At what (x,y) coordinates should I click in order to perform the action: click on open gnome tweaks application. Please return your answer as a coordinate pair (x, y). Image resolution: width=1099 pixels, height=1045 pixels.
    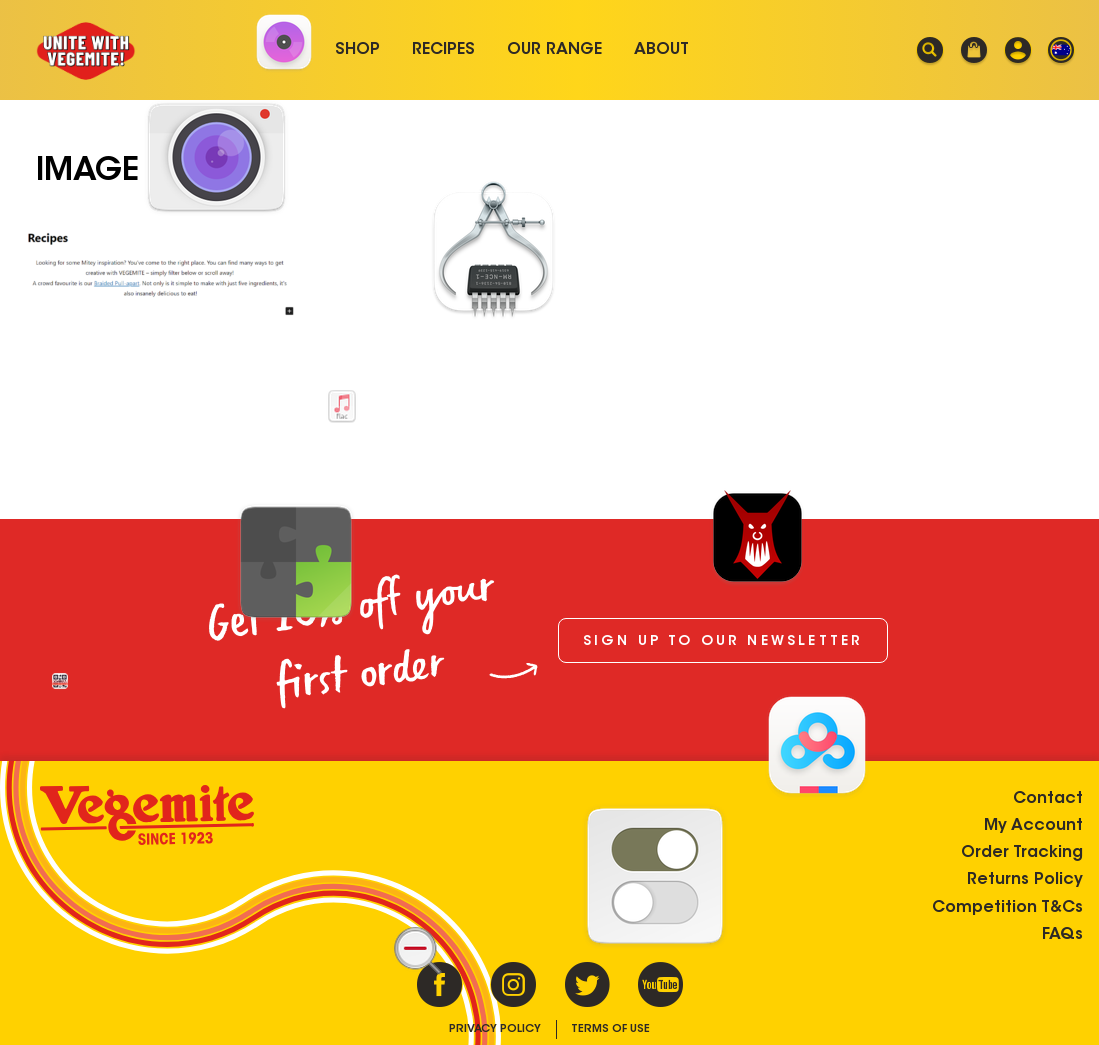
    Looking at the image, I should click on (655, 876).